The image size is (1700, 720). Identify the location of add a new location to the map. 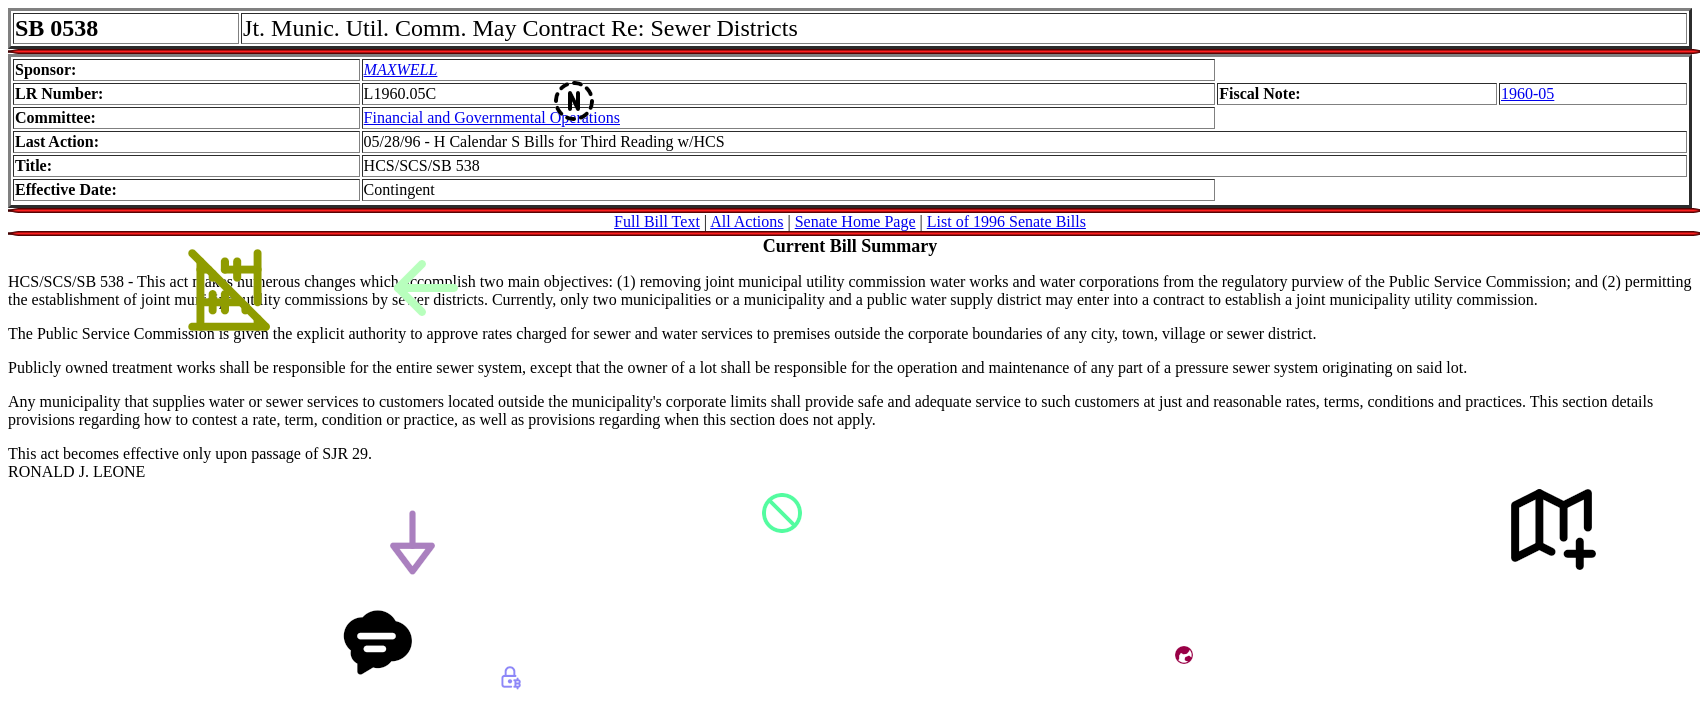
(1551, 525).